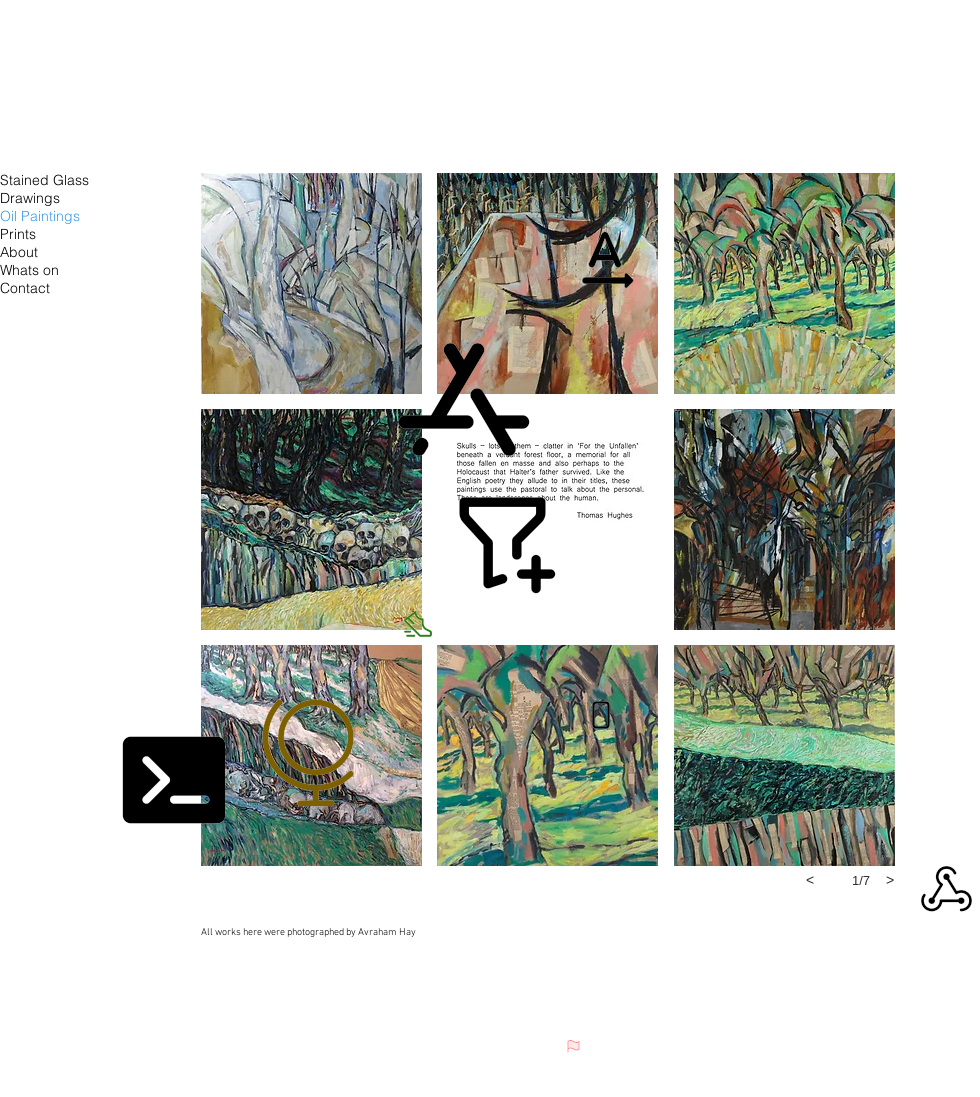 The image size is (980, 1097). I want to click on indicates strong cellular network connection, so click(315, 619).